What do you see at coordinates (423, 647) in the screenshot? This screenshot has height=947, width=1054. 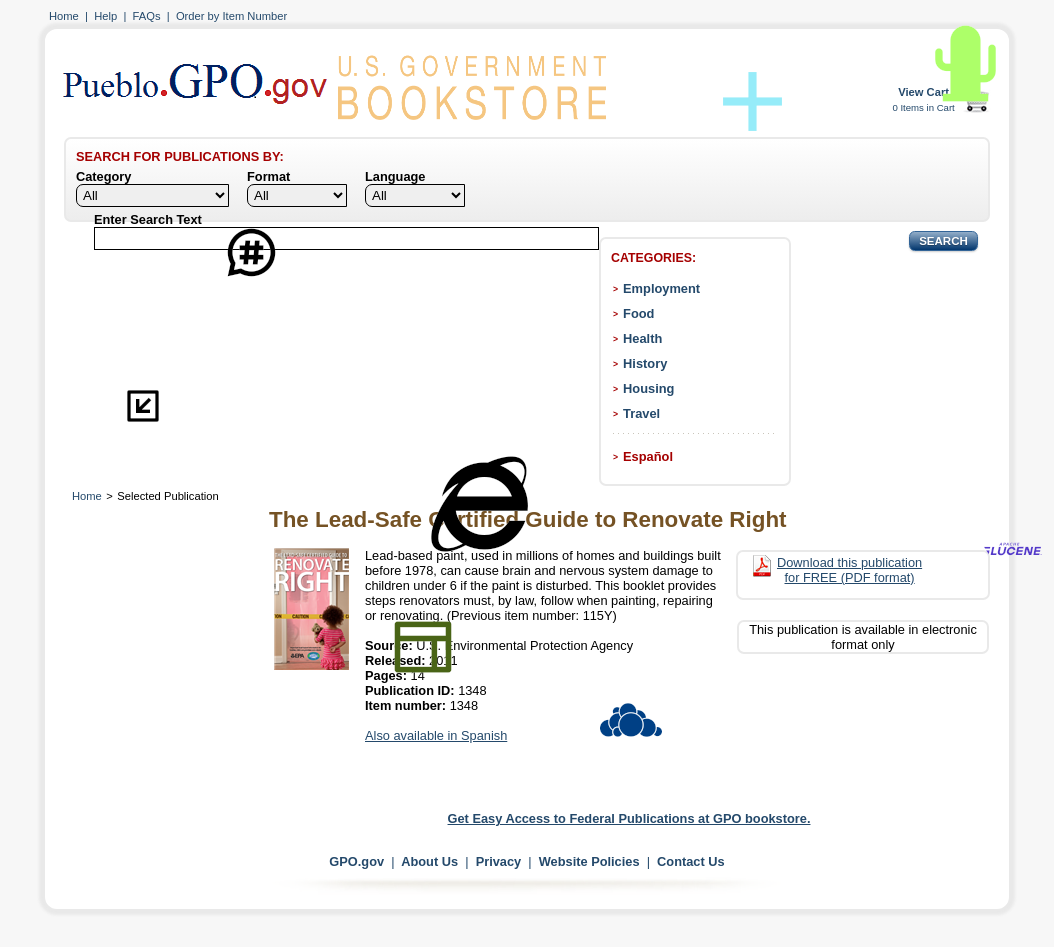 I see `switch to two-column layout with header` at bounding box center [423, 647].